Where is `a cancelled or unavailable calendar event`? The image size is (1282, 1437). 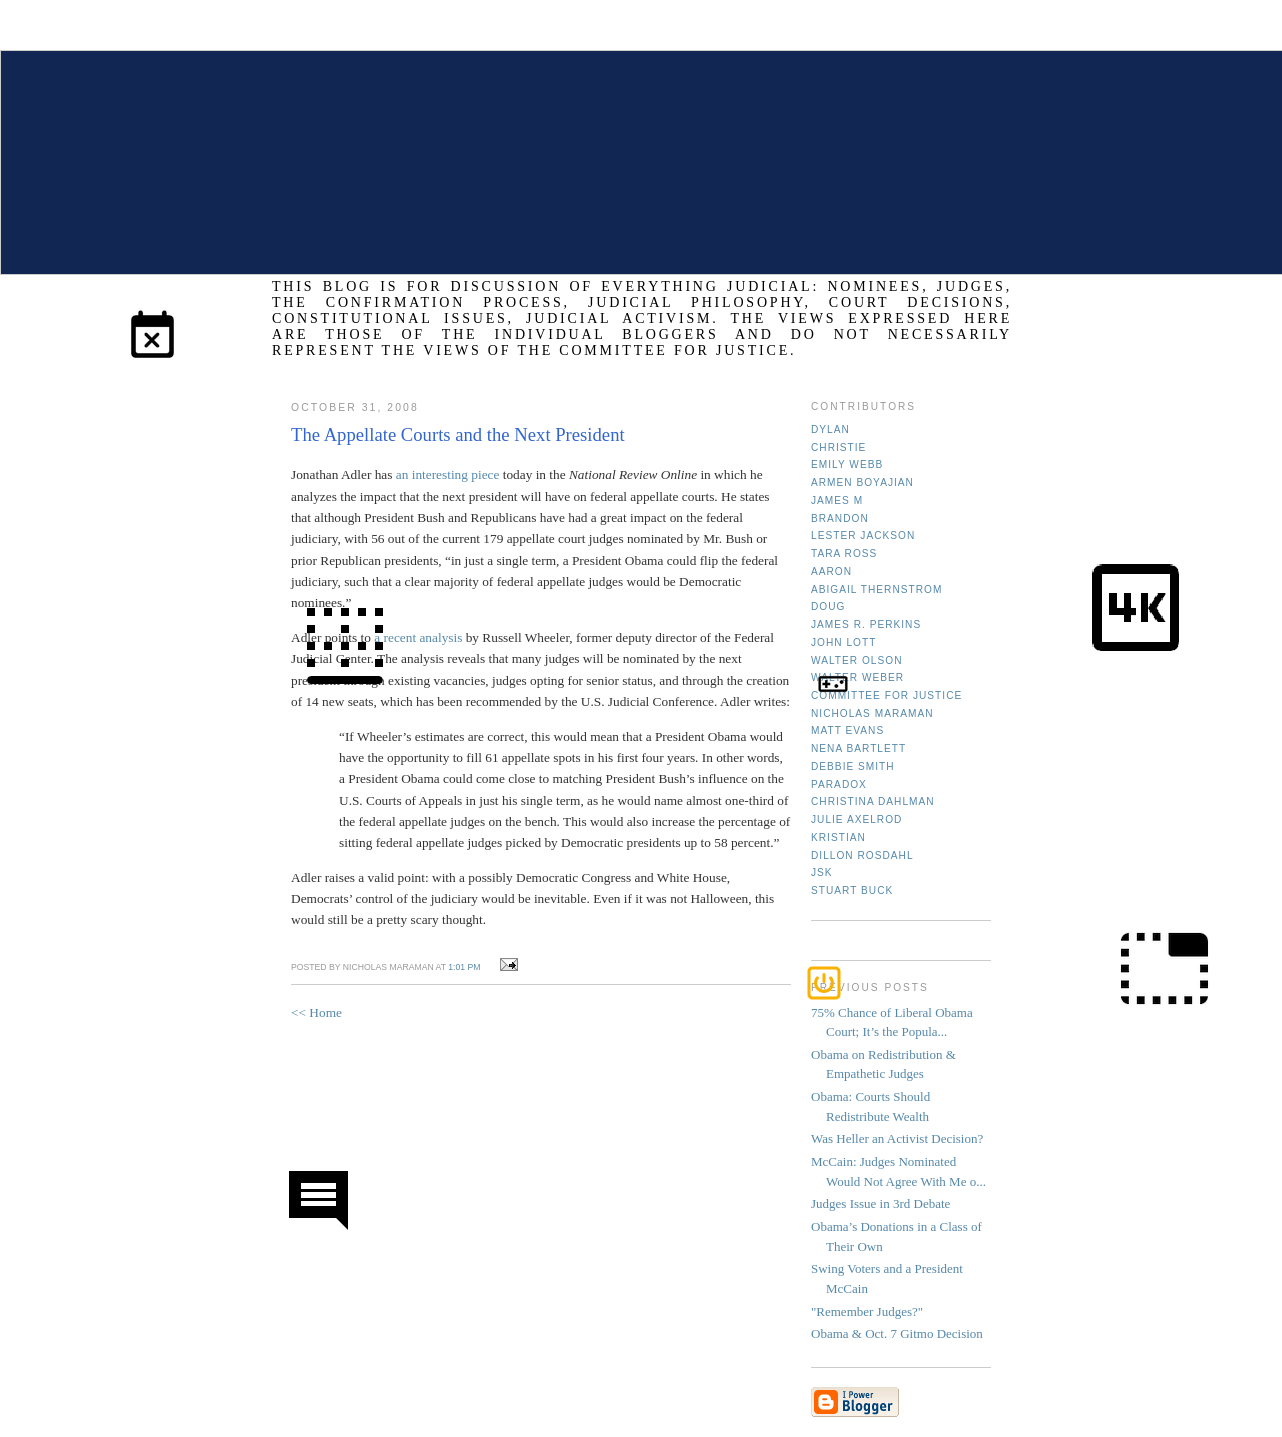
a cancelled or unavailable calendar event is located at coordinates (152, 336).